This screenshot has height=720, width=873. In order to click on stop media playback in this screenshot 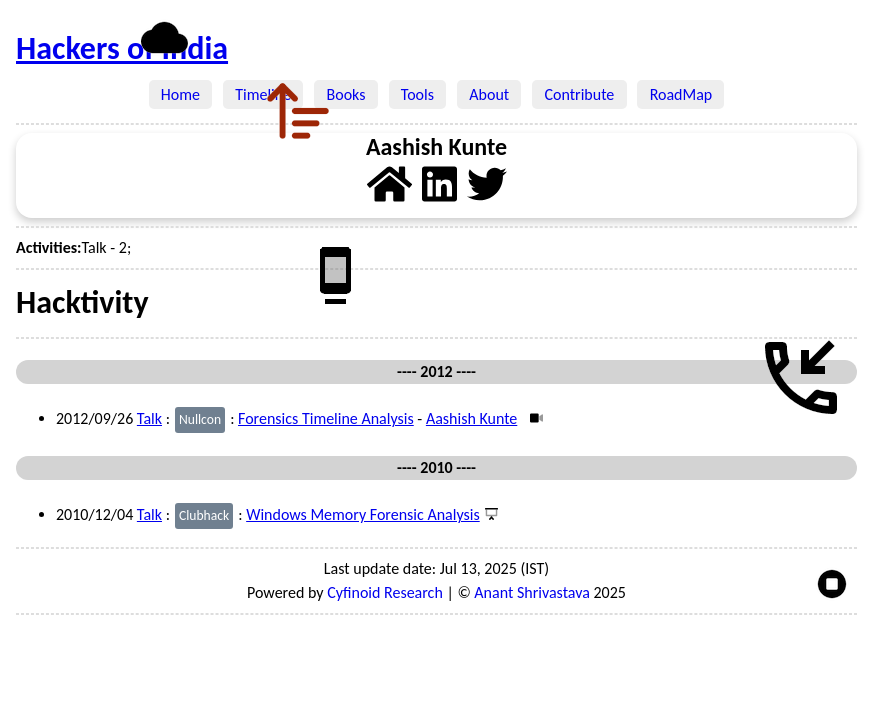, I will do `click(832, 584)`.